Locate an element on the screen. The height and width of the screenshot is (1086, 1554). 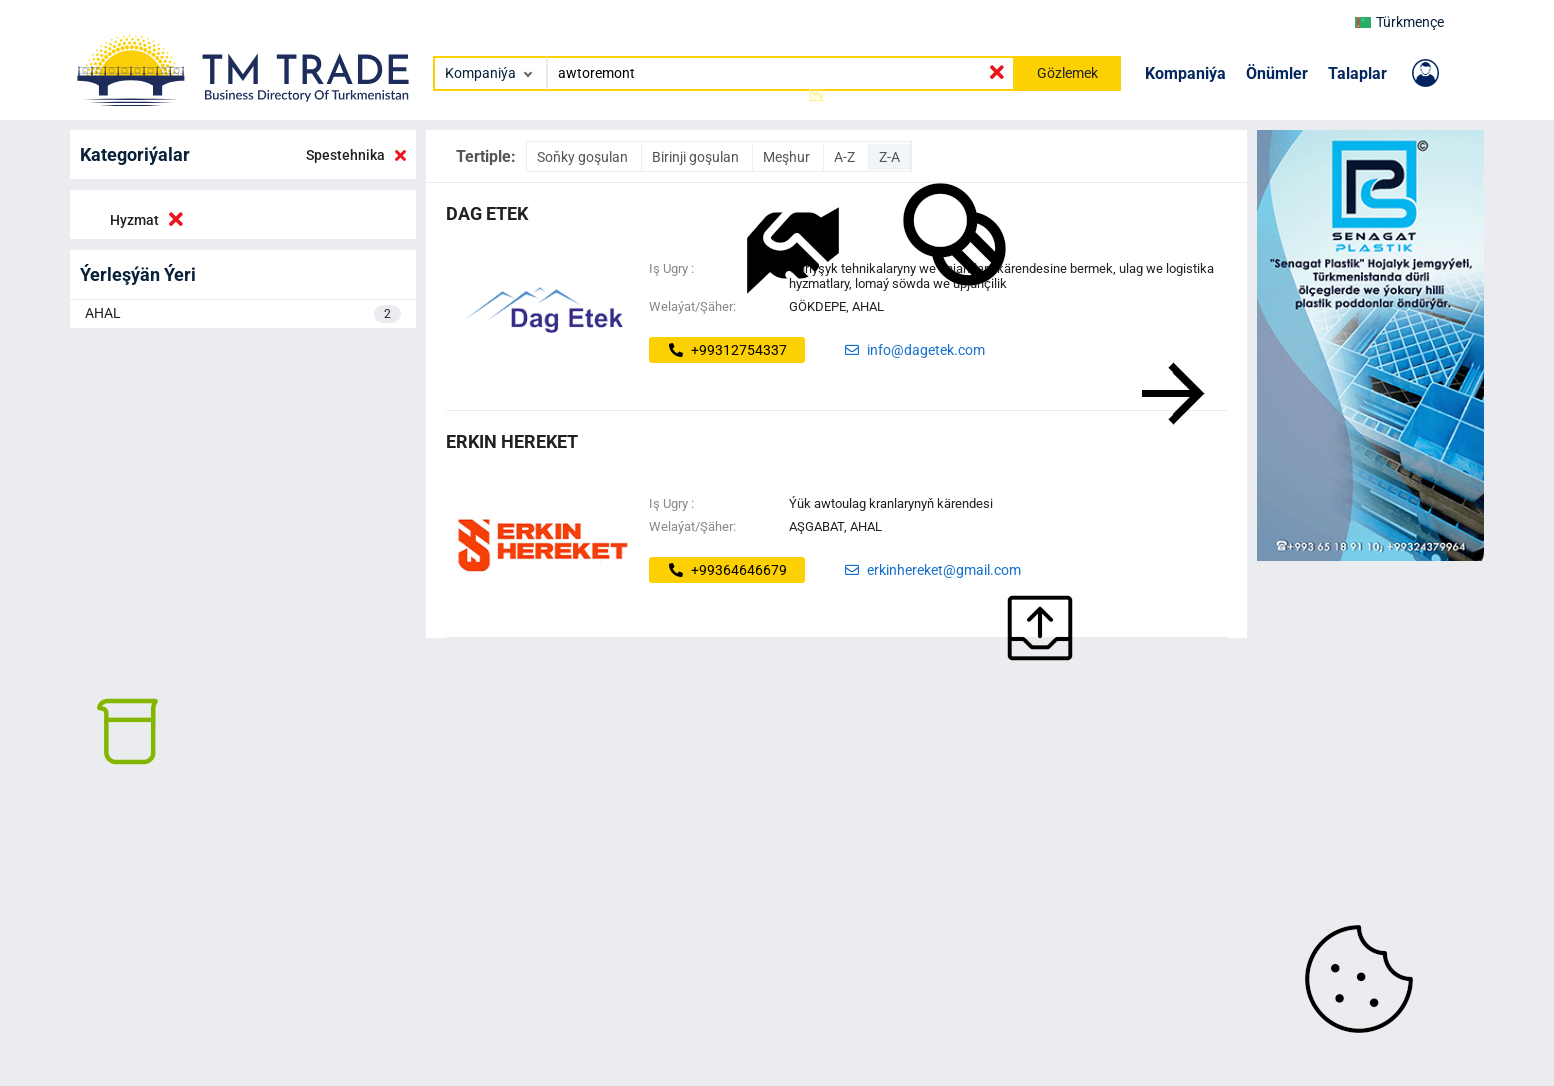
view declining trend data is located at coordinates (817, 95).